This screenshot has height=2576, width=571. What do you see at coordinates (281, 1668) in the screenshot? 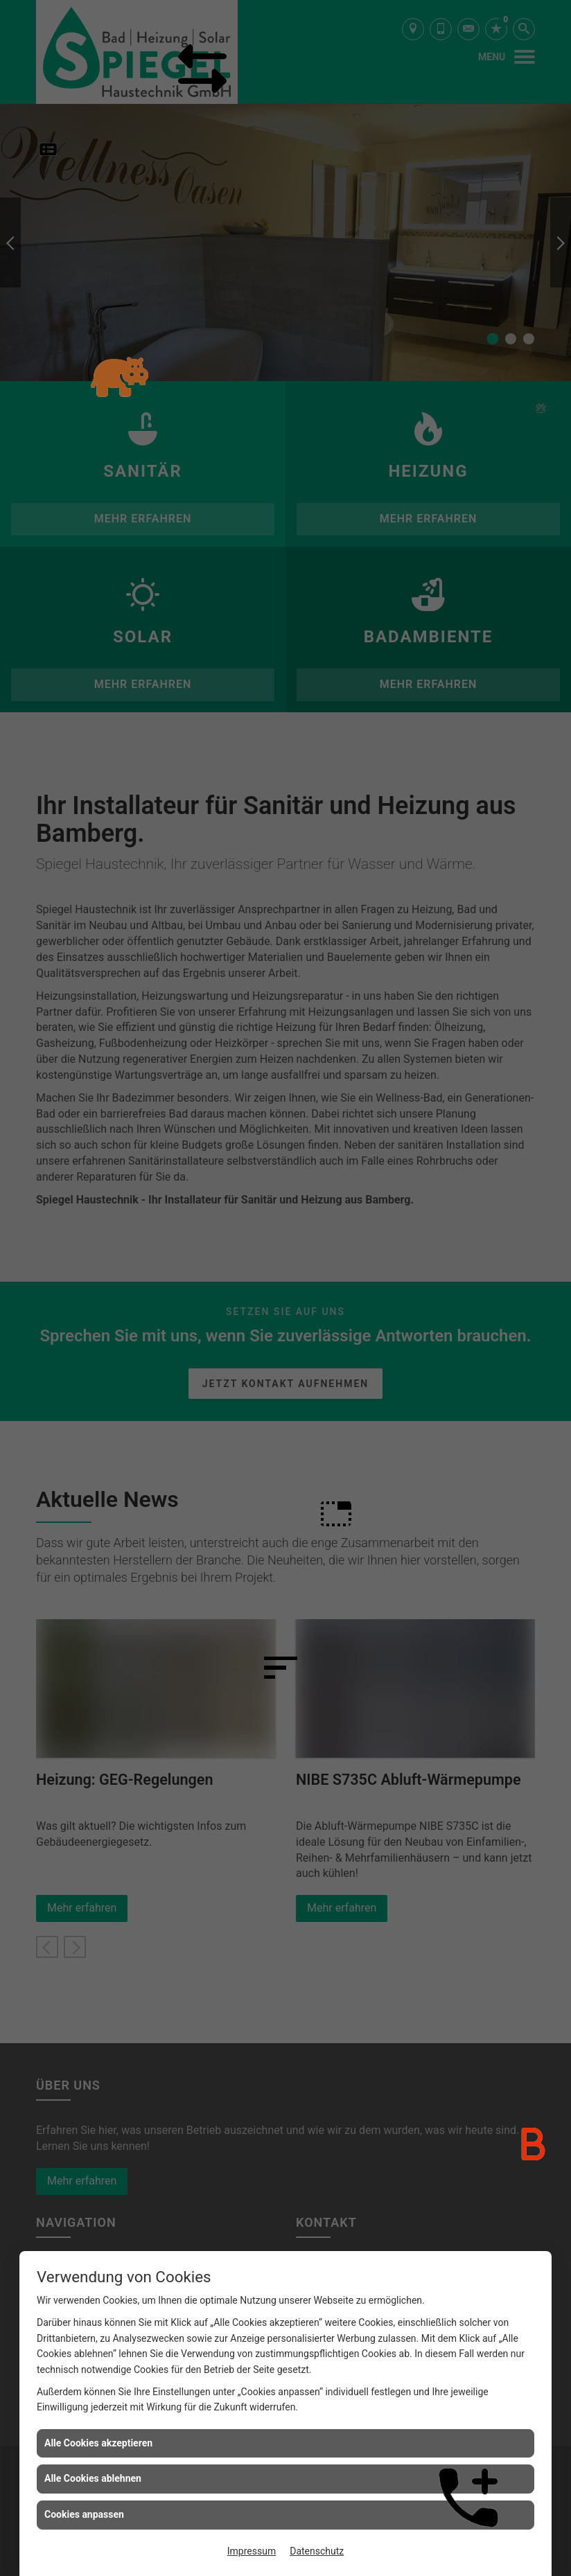
I see `sort list items by criteria` at bounding box center [281, 1668].